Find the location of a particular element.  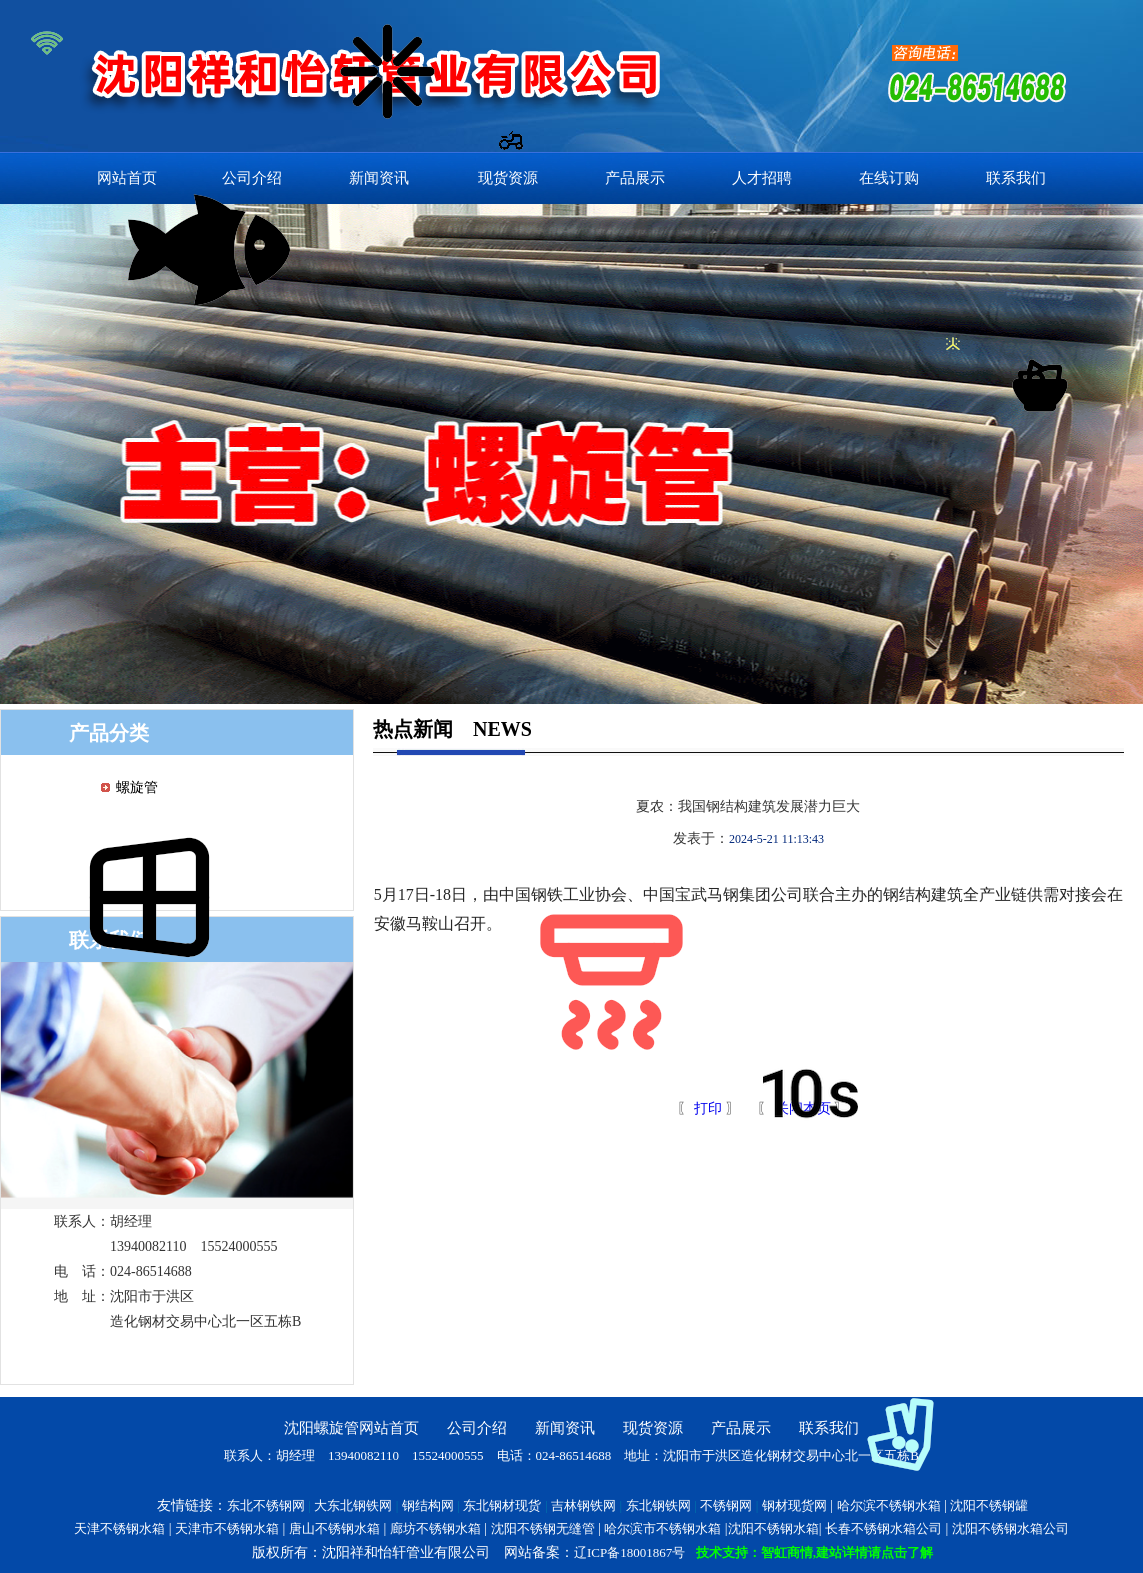

indicates wireless network connection status is located at coordinates (47, 43).